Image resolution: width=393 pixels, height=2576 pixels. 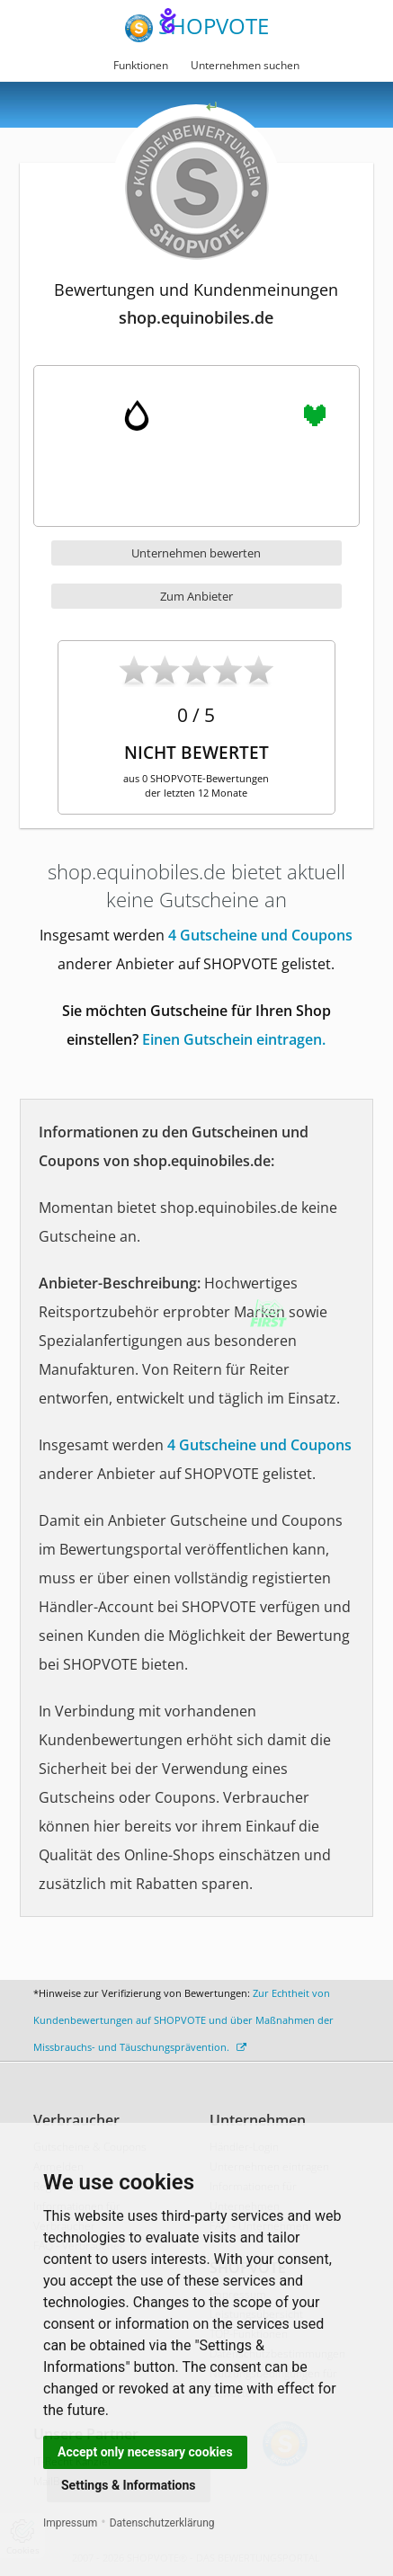 What do you see at coordinates (315, 415) in the screenshot?
I see `launch undertale game` at bounding box center [315, 415].